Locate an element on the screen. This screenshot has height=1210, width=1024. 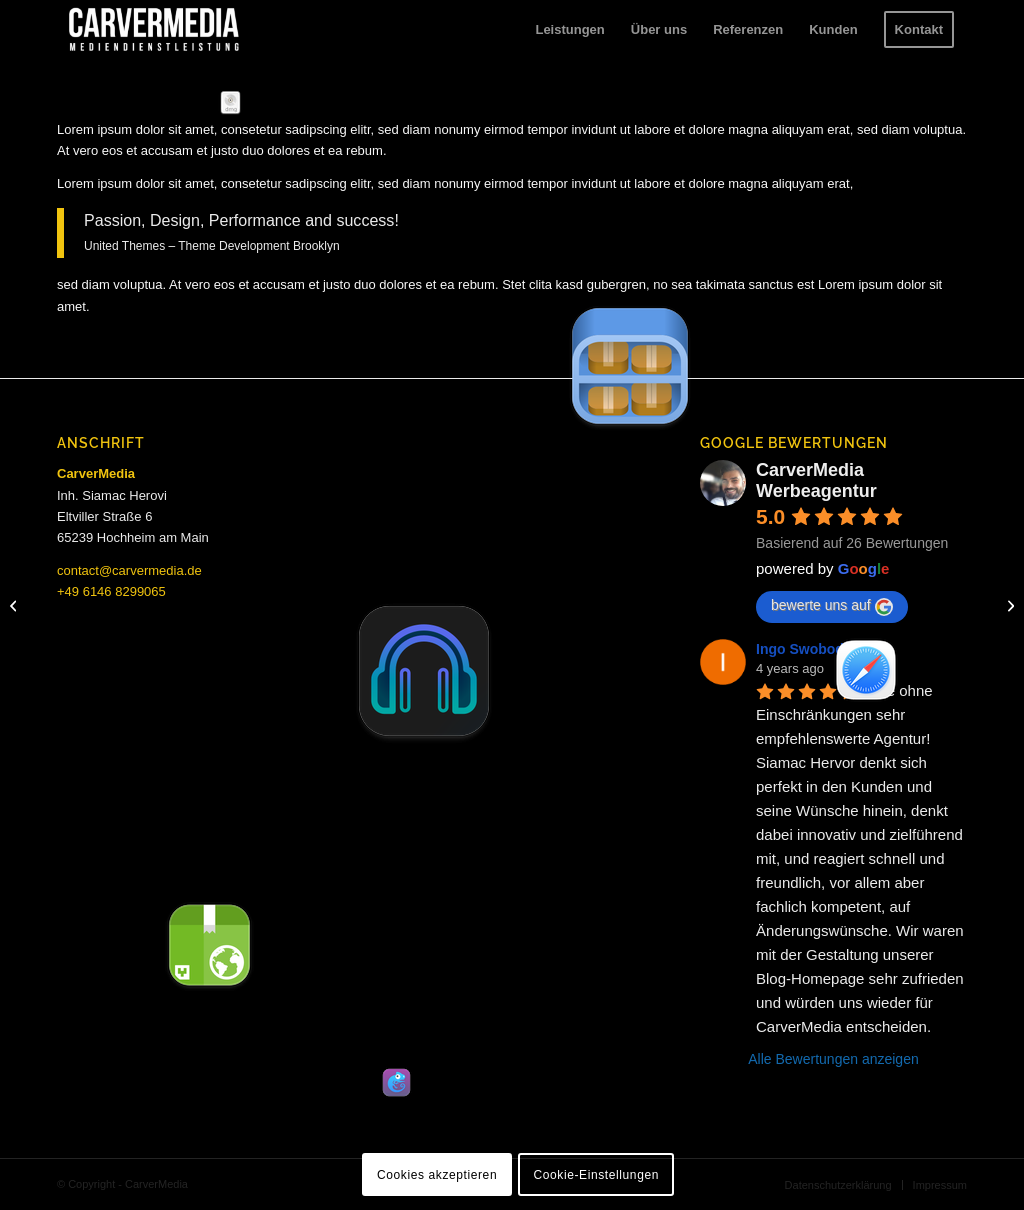
apple disk image file (.dmg) is located at coordinates (230, 102).